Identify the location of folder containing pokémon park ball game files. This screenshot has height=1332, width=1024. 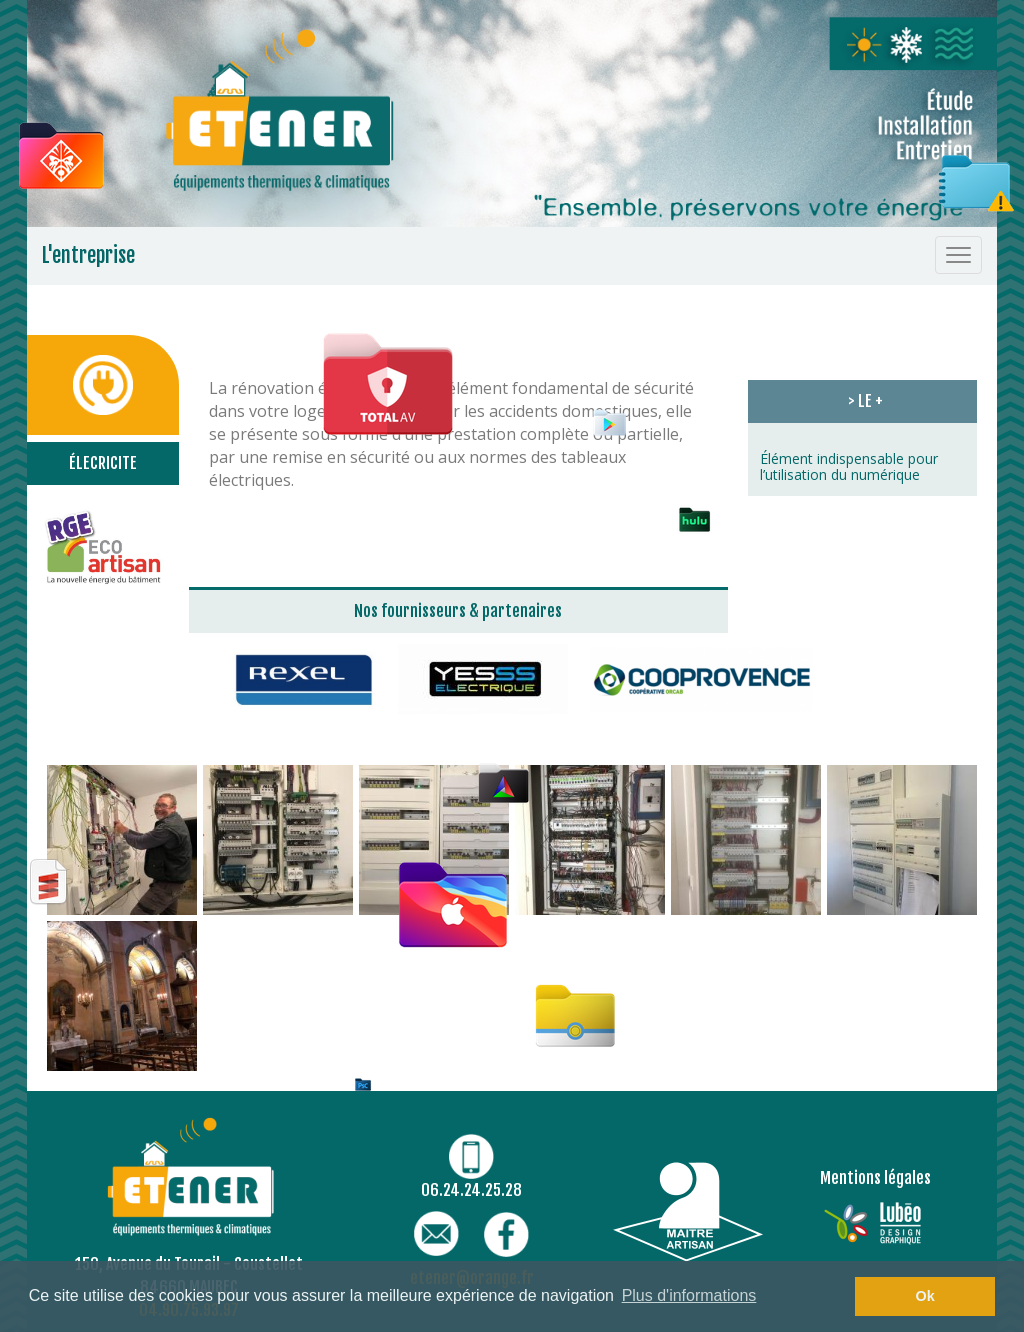
(575, 1018).